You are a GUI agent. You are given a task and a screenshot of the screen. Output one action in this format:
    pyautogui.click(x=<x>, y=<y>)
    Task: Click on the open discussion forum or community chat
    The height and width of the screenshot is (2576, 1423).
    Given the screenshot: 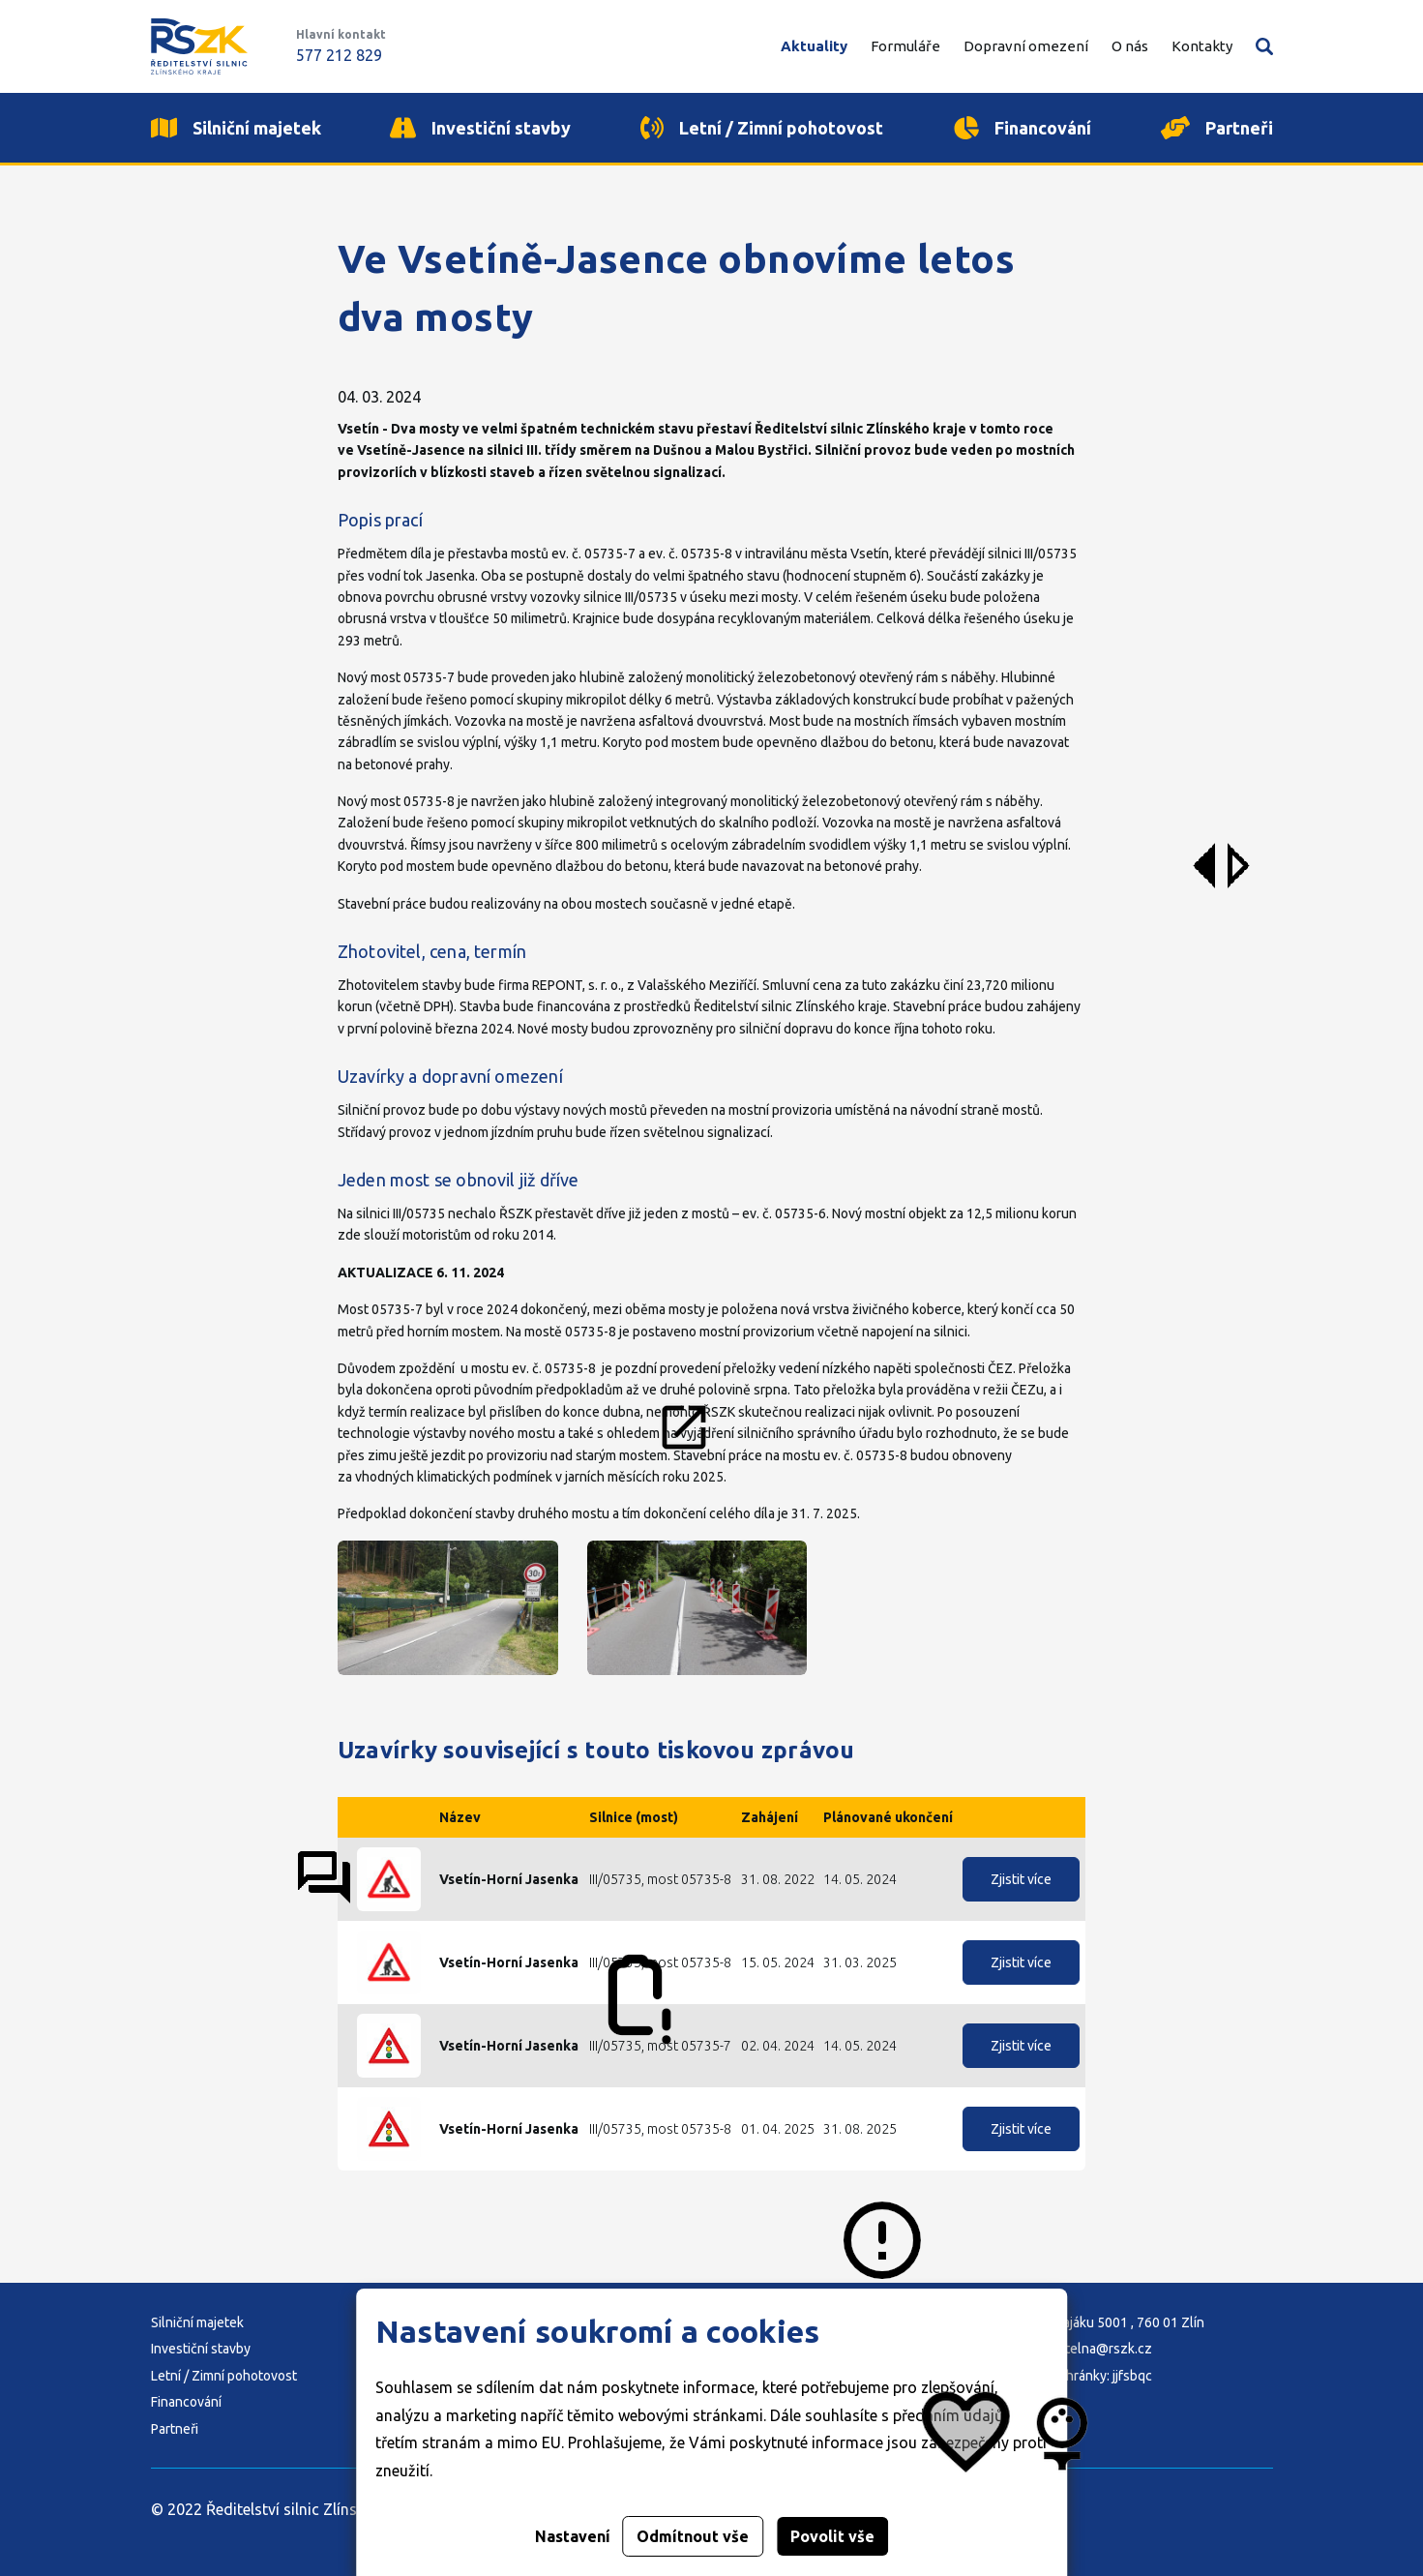 What is the action you would take?
    pyautogui.click(x=324, y=1877)
    